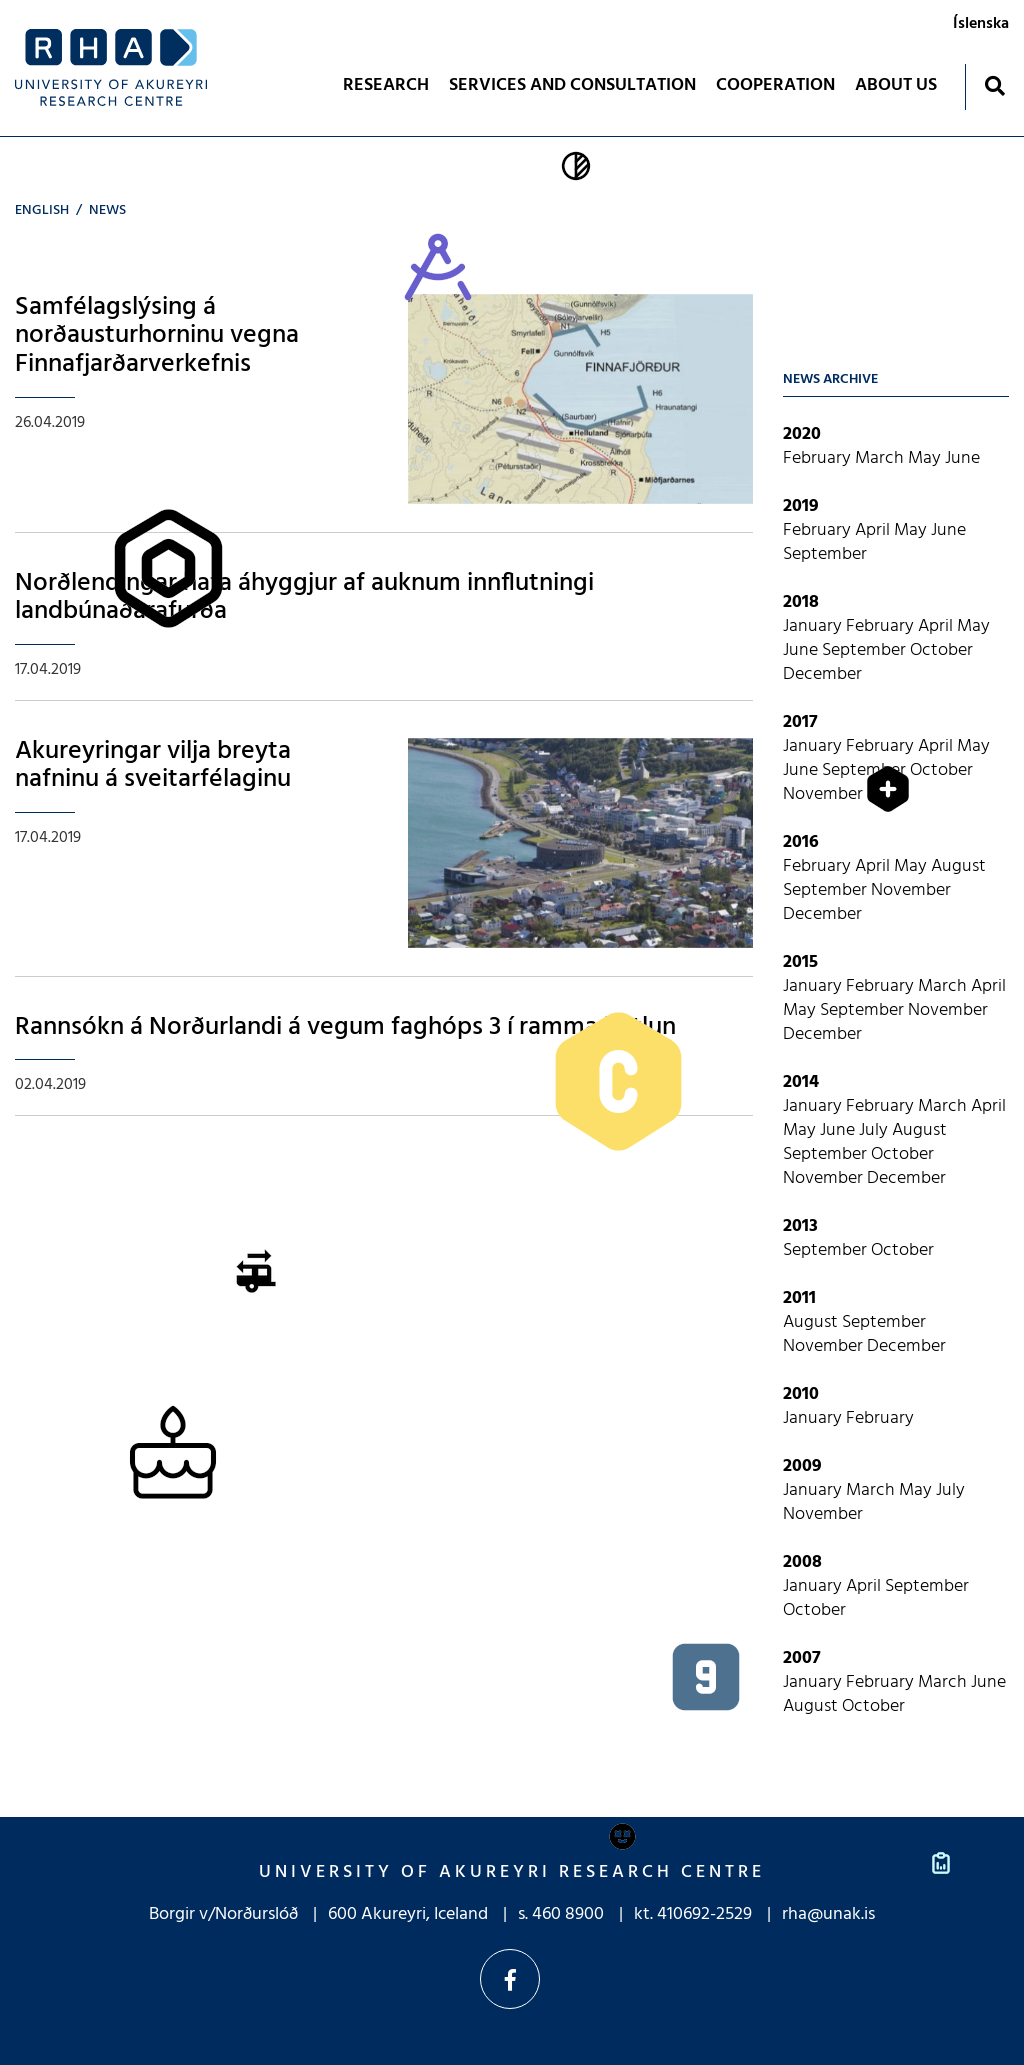 Image resolution: width=1024 pixels, height=2065 pixels. Describe the element at coordinates (941, 1863) in the screenshot. I see `view analytics report` at that location.